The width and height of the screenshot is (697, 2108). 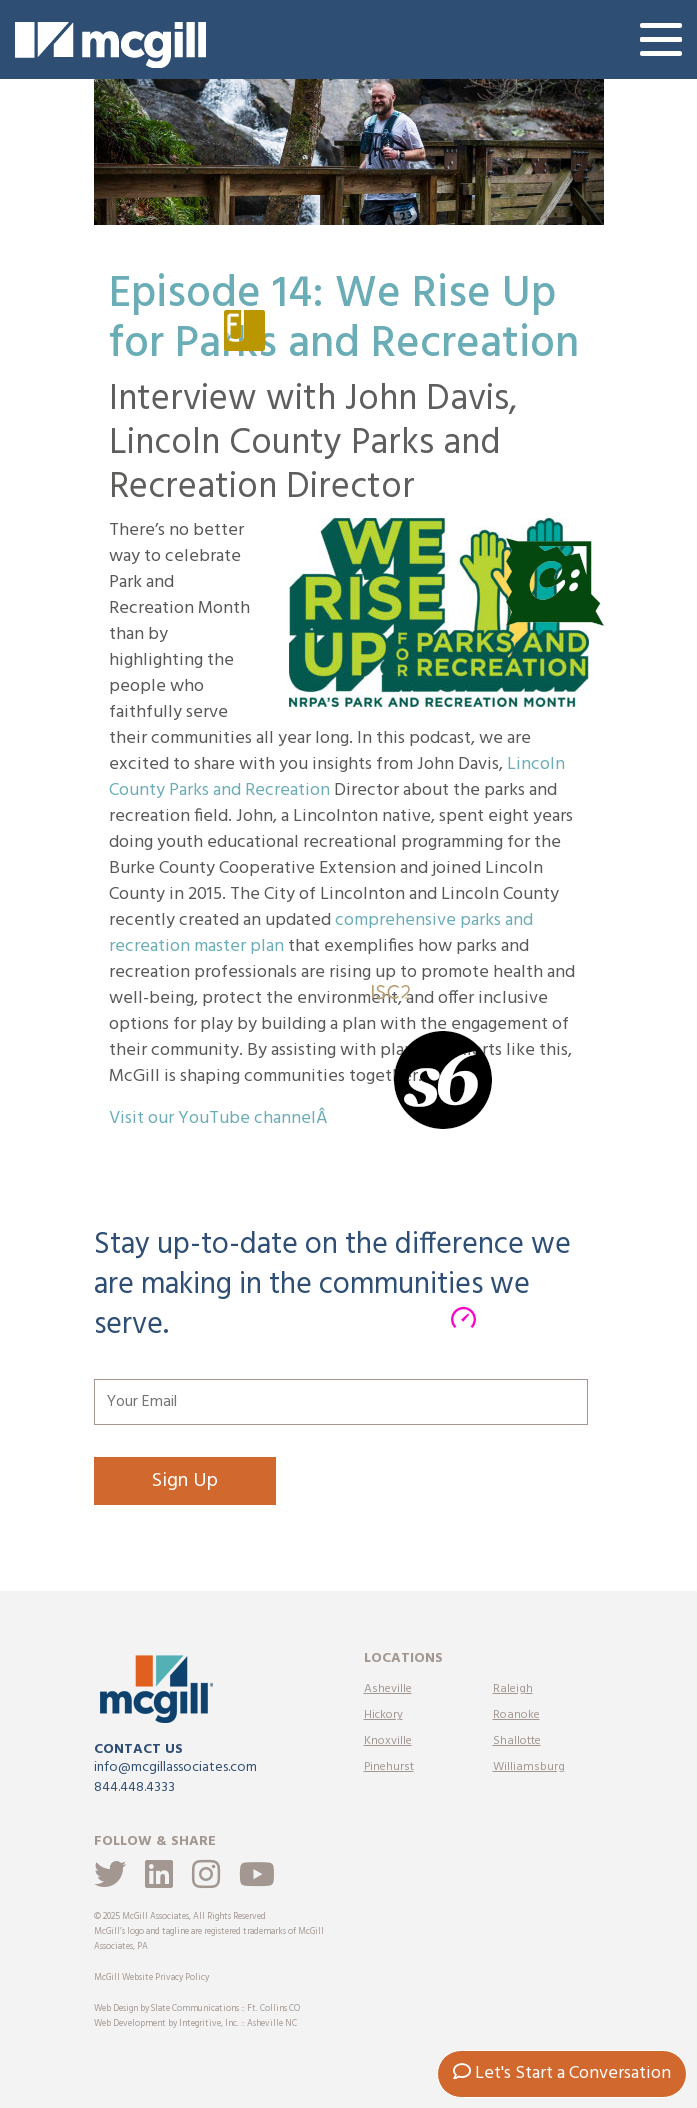 What do you see at coordinates (244, 330) in the screenshot?
I see `open the Fyle expense management app` at bounding box center [244, 330].